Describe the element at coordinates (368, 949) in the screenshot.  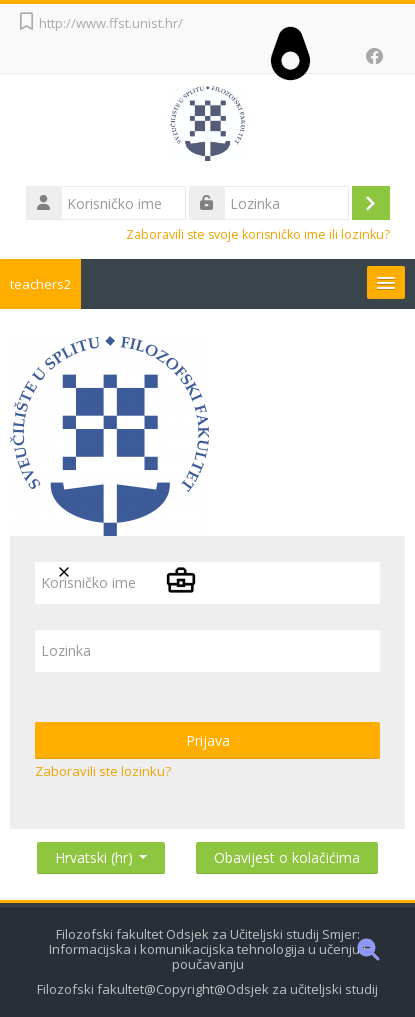
I see `zoom out` at that location.